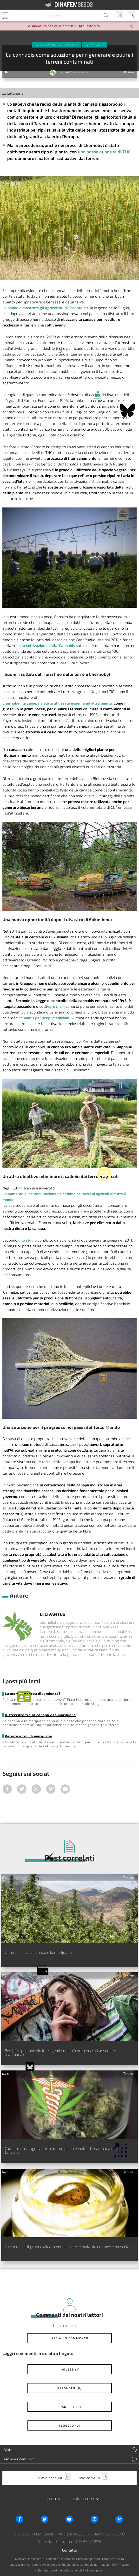 Image resolution: width=139 pixels, height=2576 pixels. I want to click on react with laughter to a post or message, so click(104, 1174).